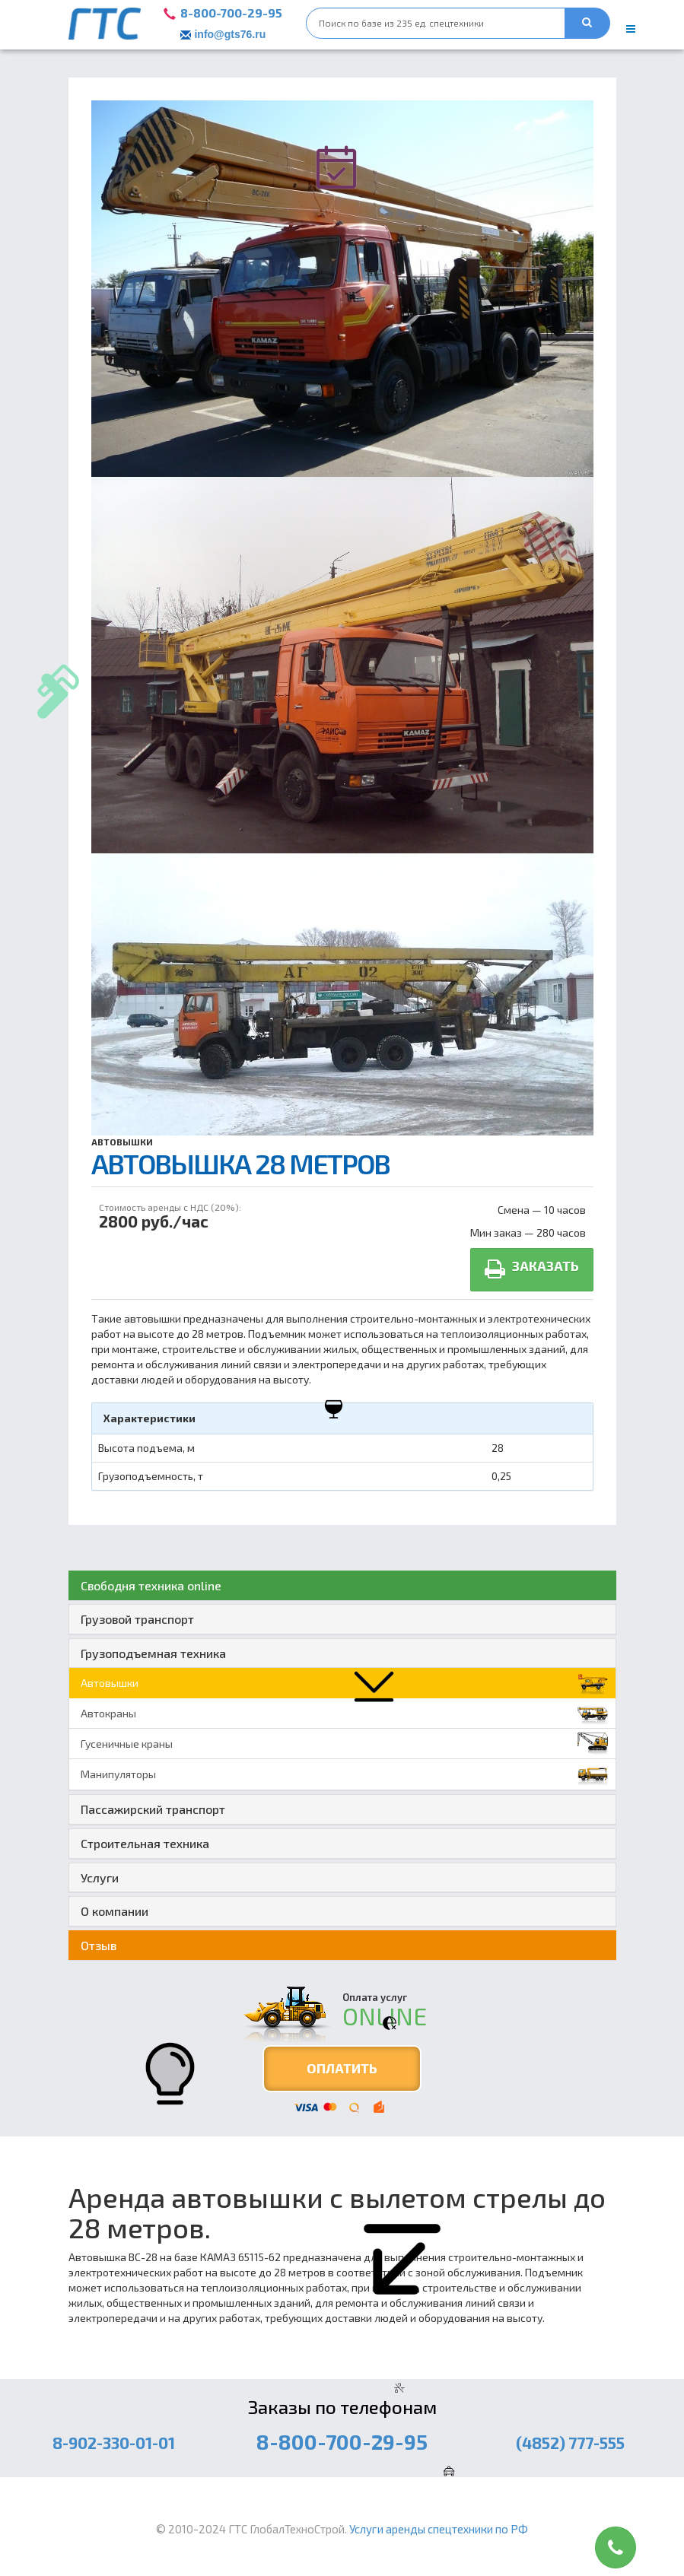 The image size is (684, 2576). I want to click on browse wine or spirits menu, so click(333, 1409).